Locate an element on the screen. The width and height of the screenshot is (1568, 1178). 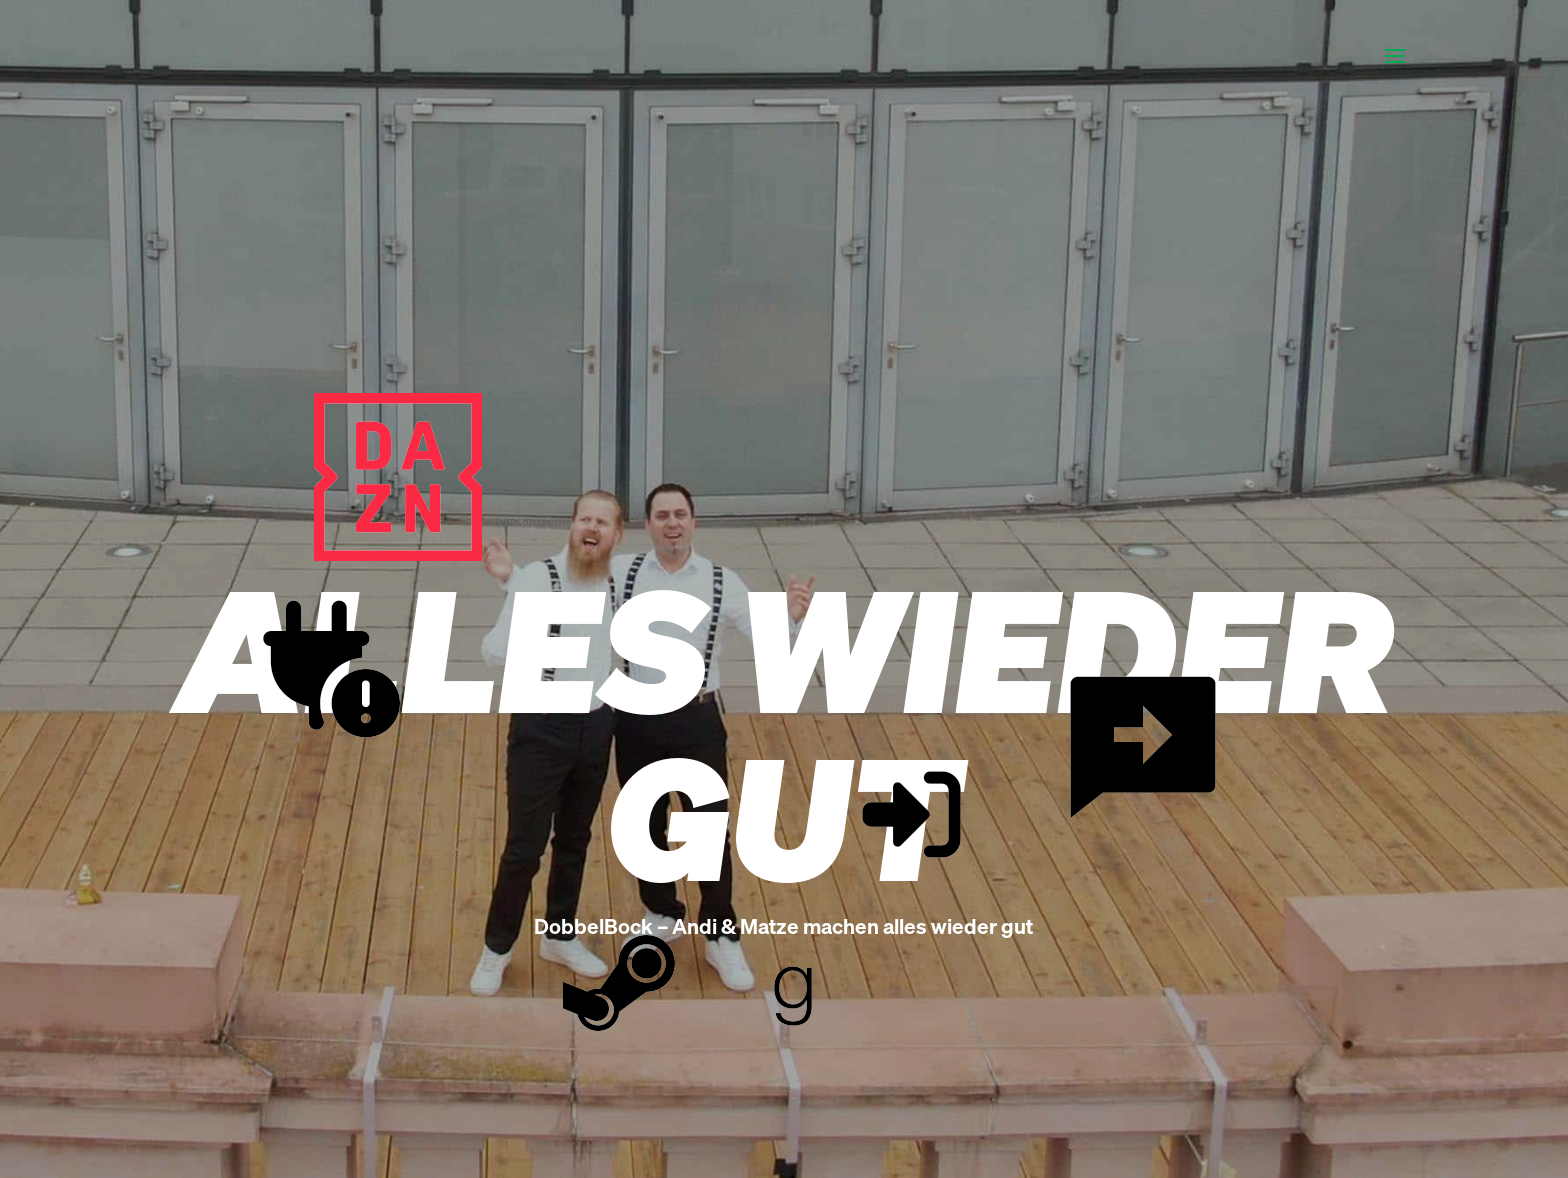
forward a chat message is located at coordinates (1143, 742).